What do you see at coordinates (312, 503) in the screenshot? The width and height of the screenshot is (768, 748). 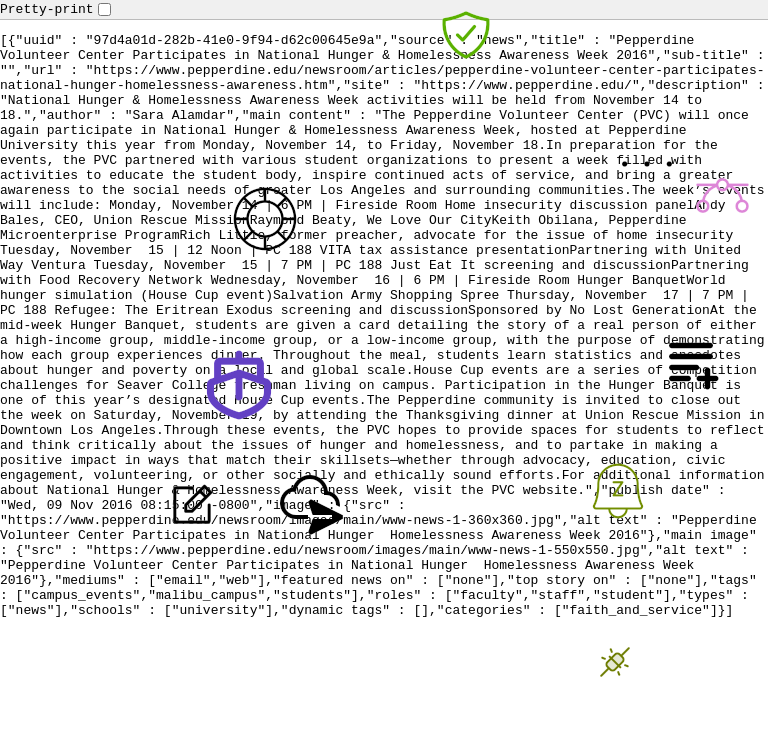 I see `send to remote agent or cloud service` at bounding box center [312, 503].